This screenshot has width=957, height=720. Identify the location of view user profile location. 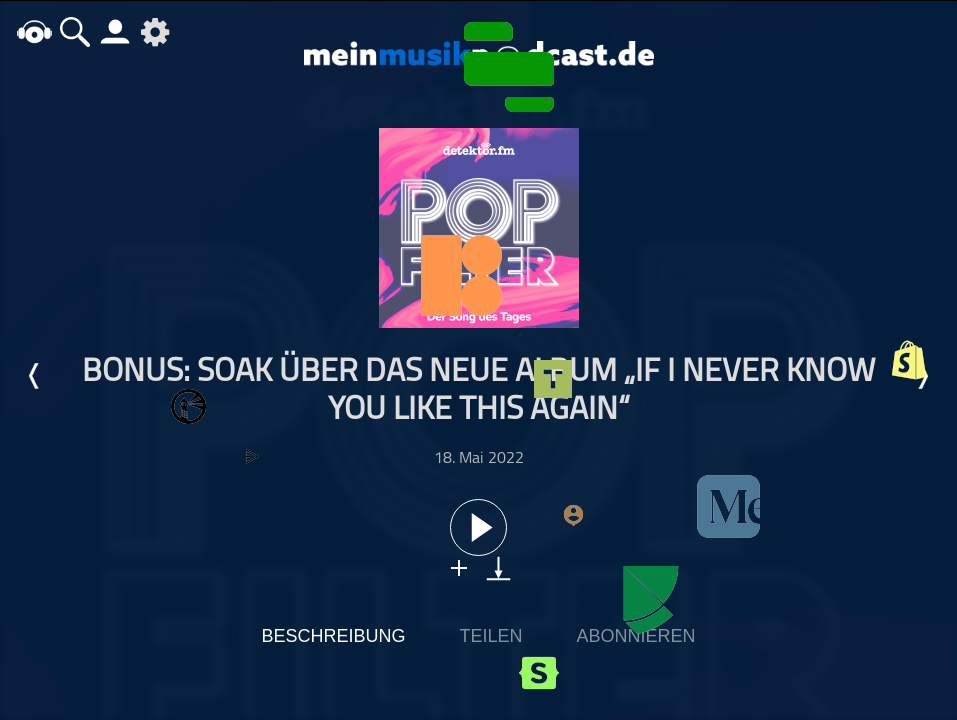
(573, 514).